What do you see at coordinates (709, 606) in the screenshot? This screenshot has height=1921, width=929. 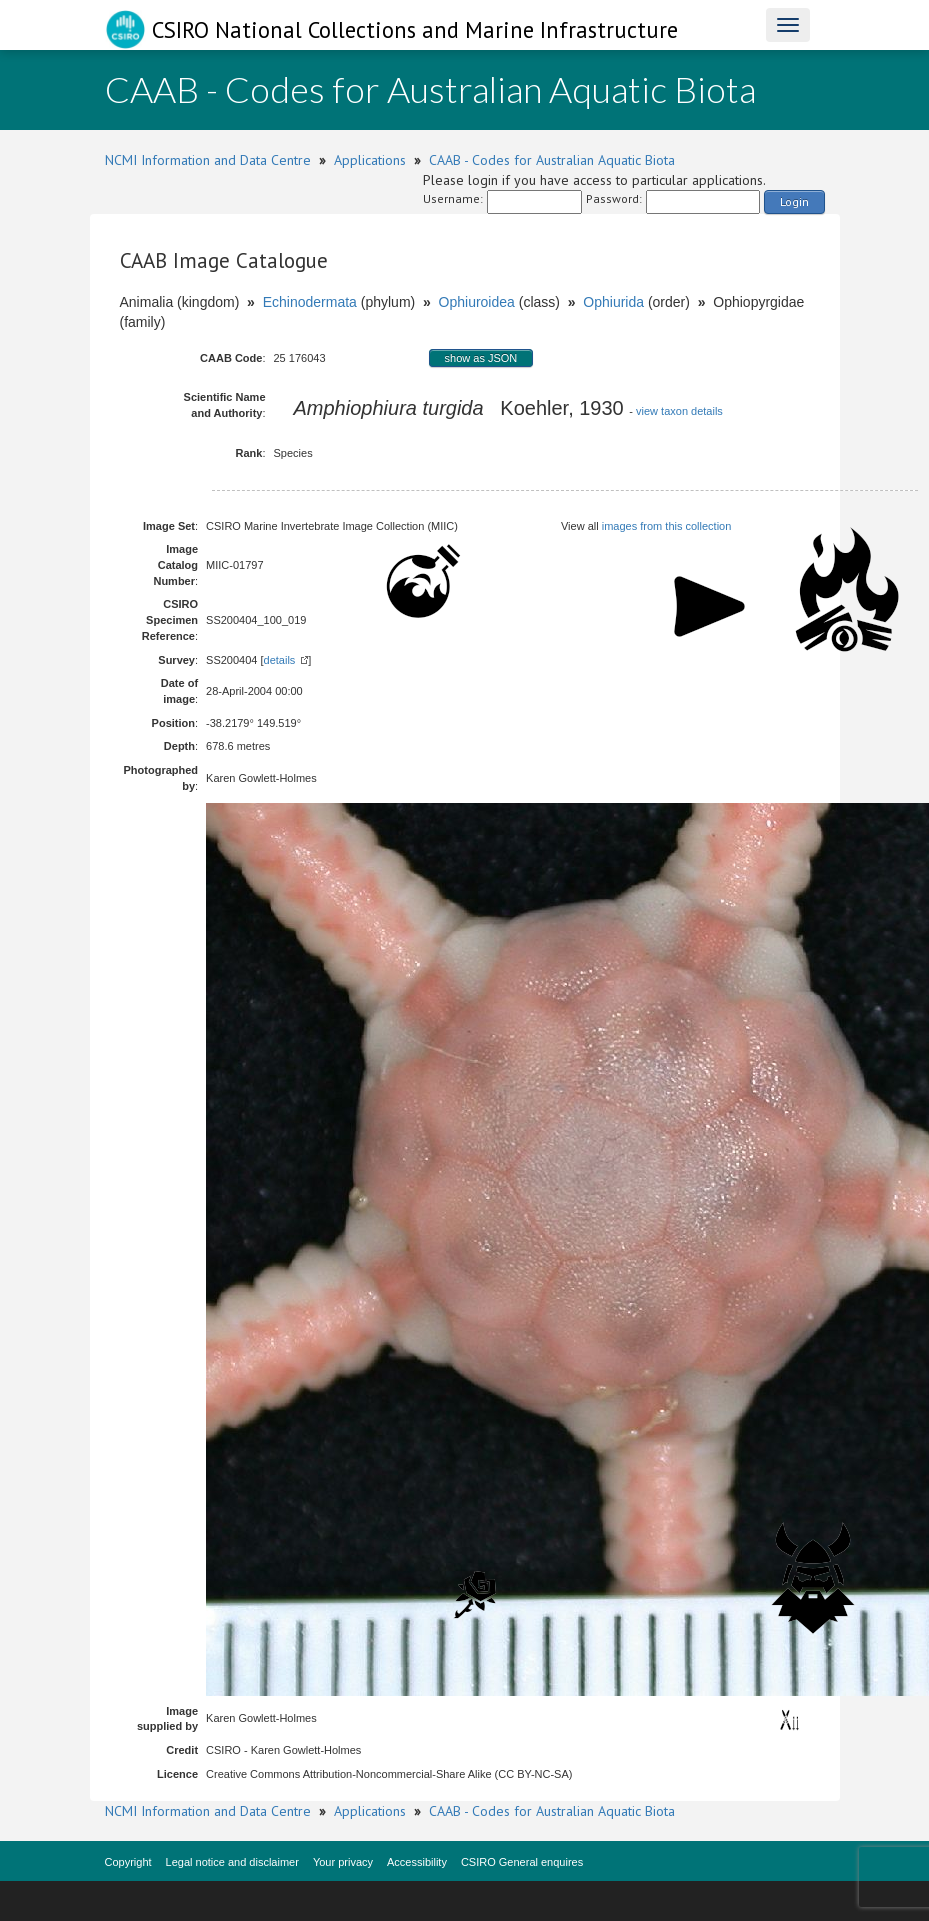 I see `start or resume media playback` at bounding box center [709, 606].